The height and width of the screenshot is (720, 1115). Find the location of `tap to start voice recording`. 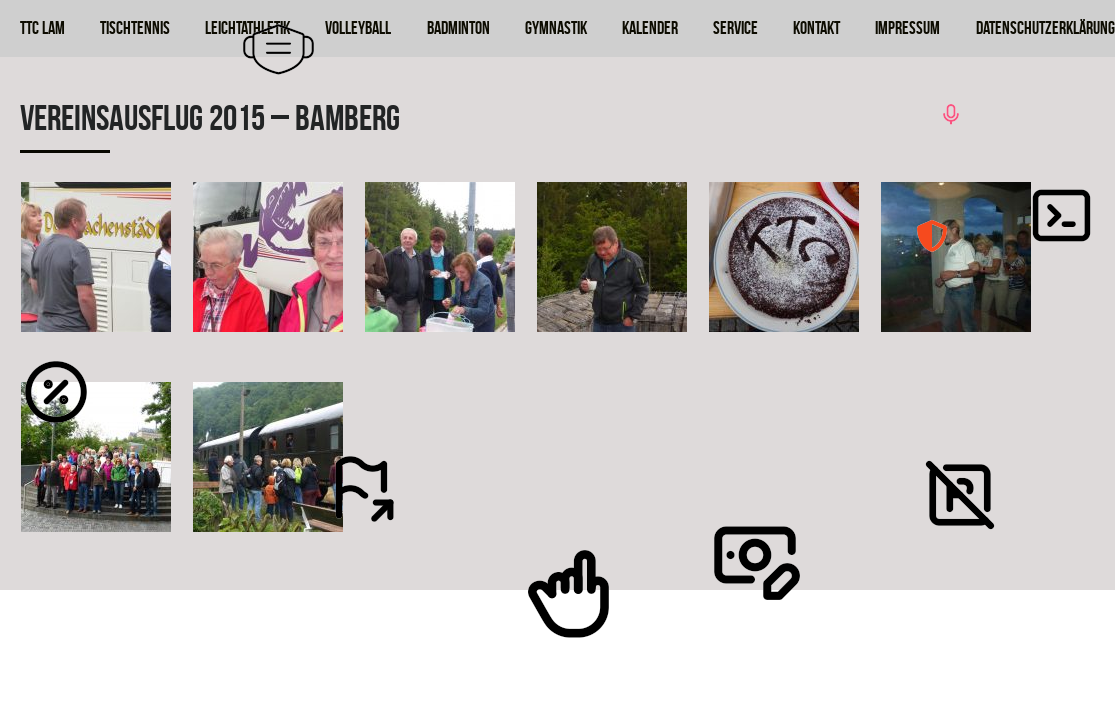

tap to start voice recording is located at coordinates (951, 114).